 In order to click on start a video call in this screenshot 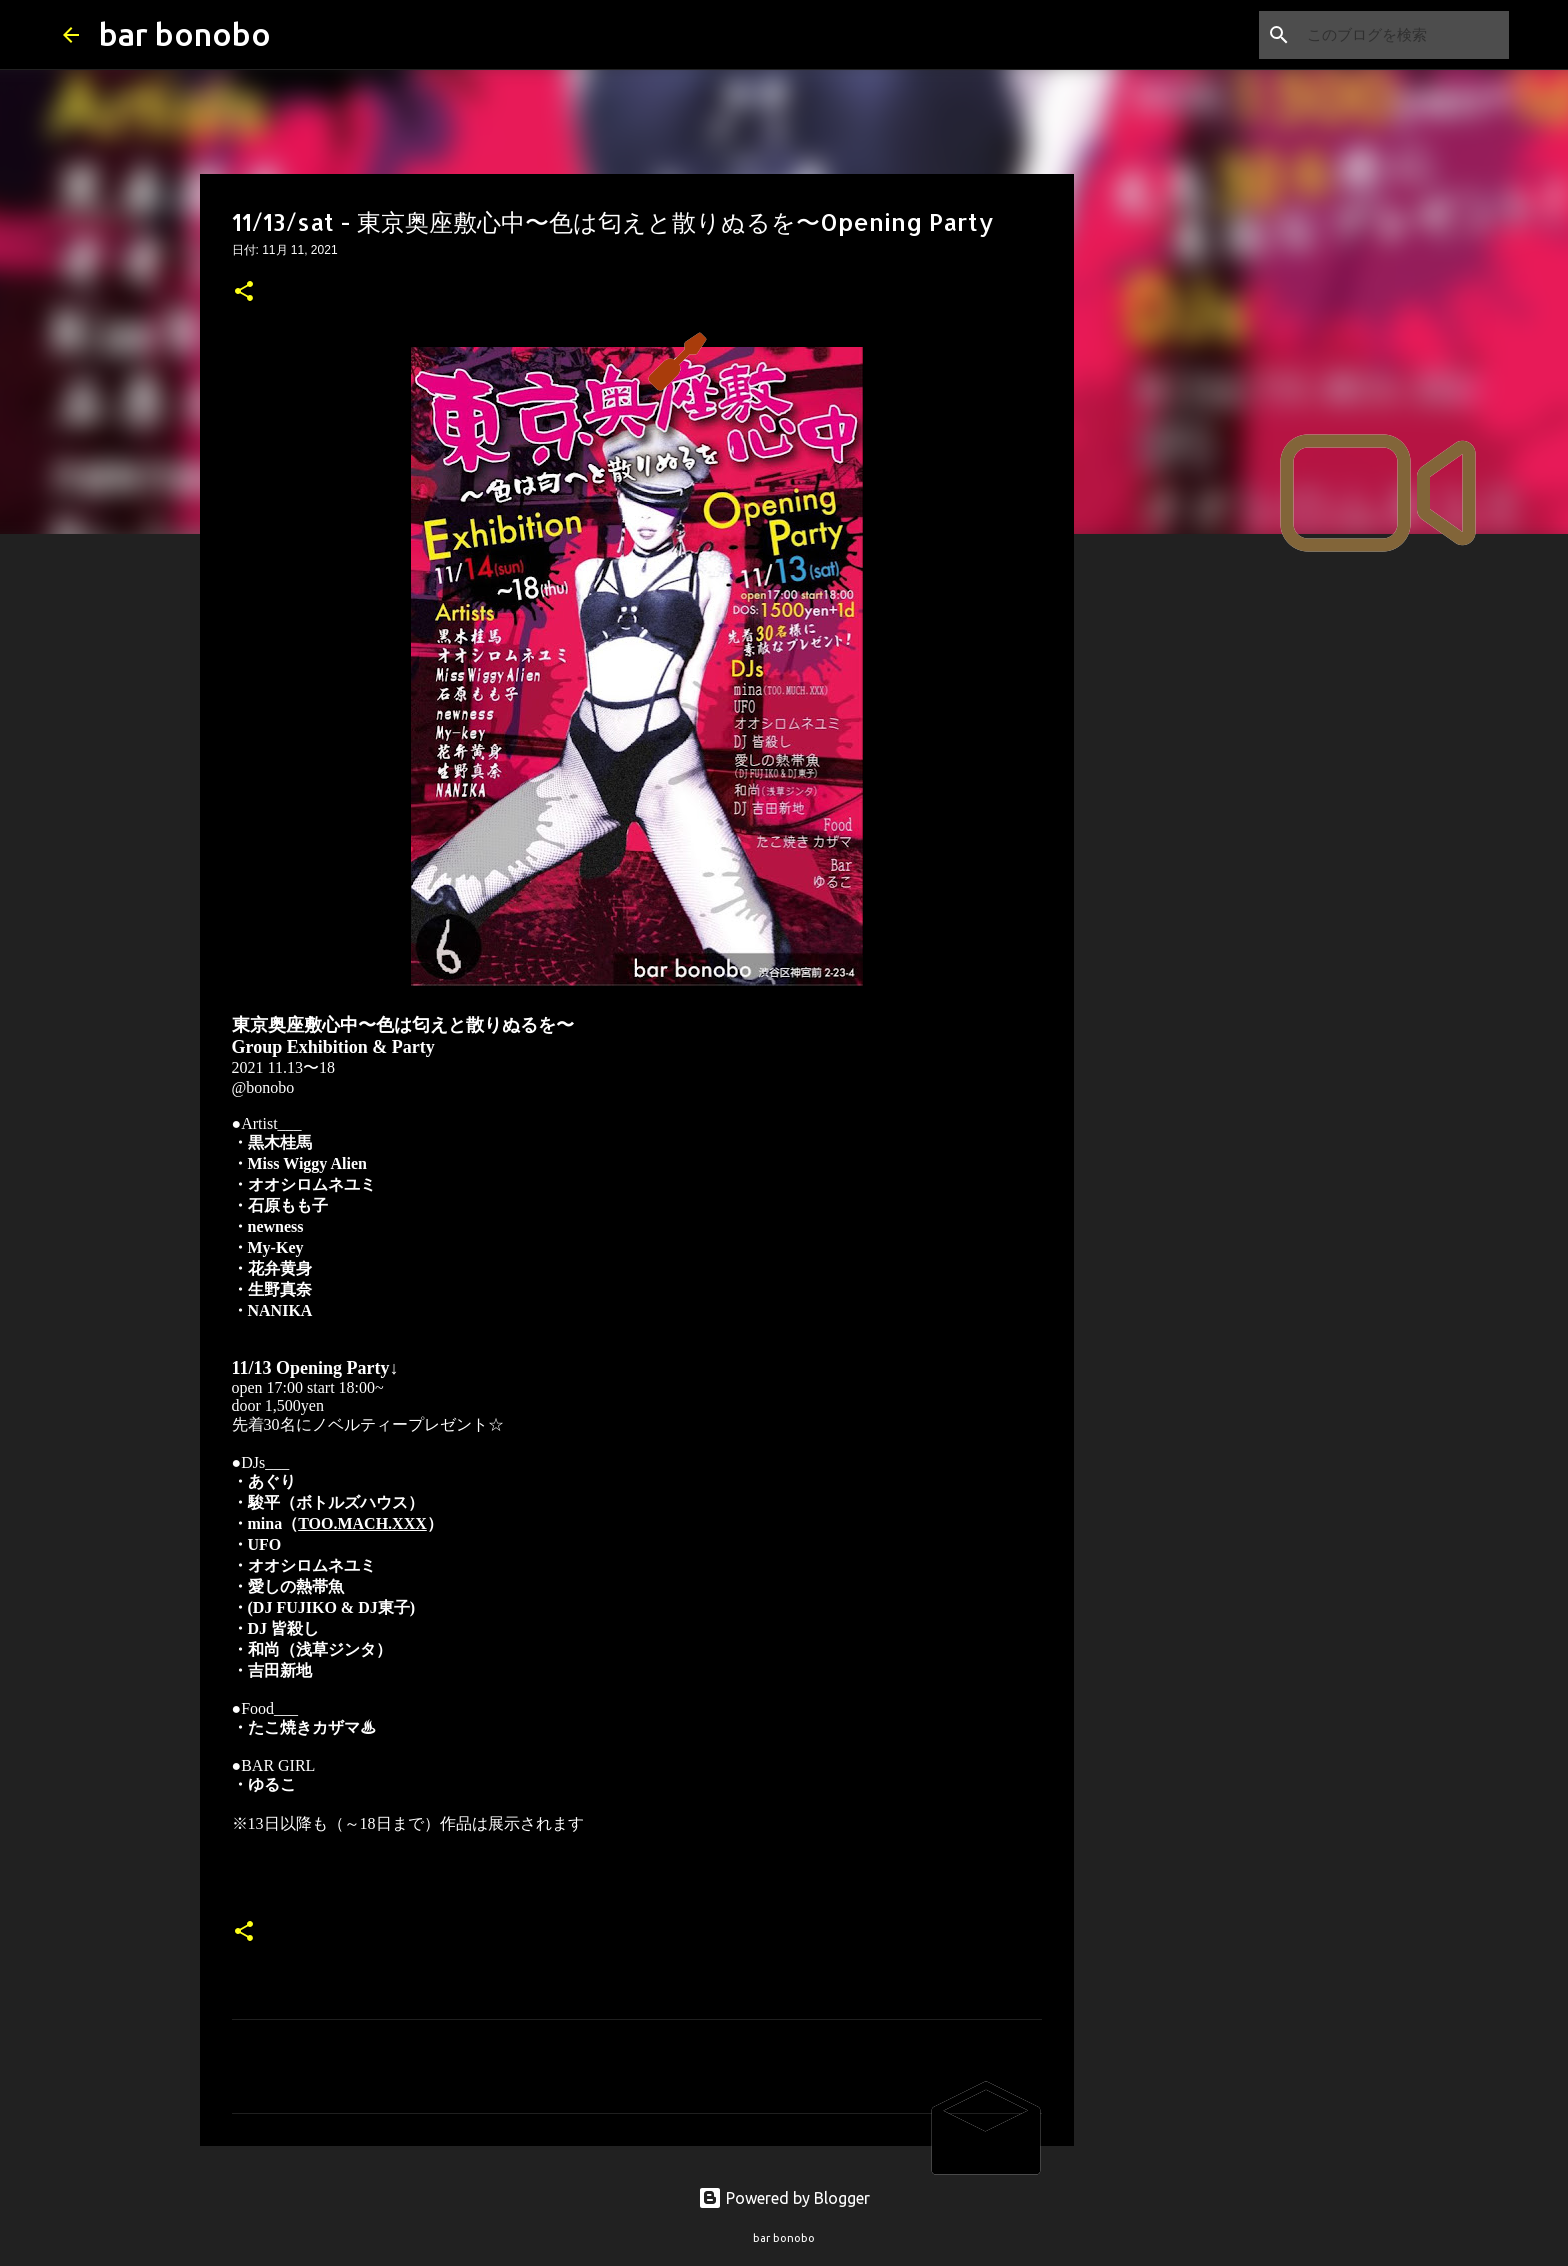, I will do `click(1378, 493)`.